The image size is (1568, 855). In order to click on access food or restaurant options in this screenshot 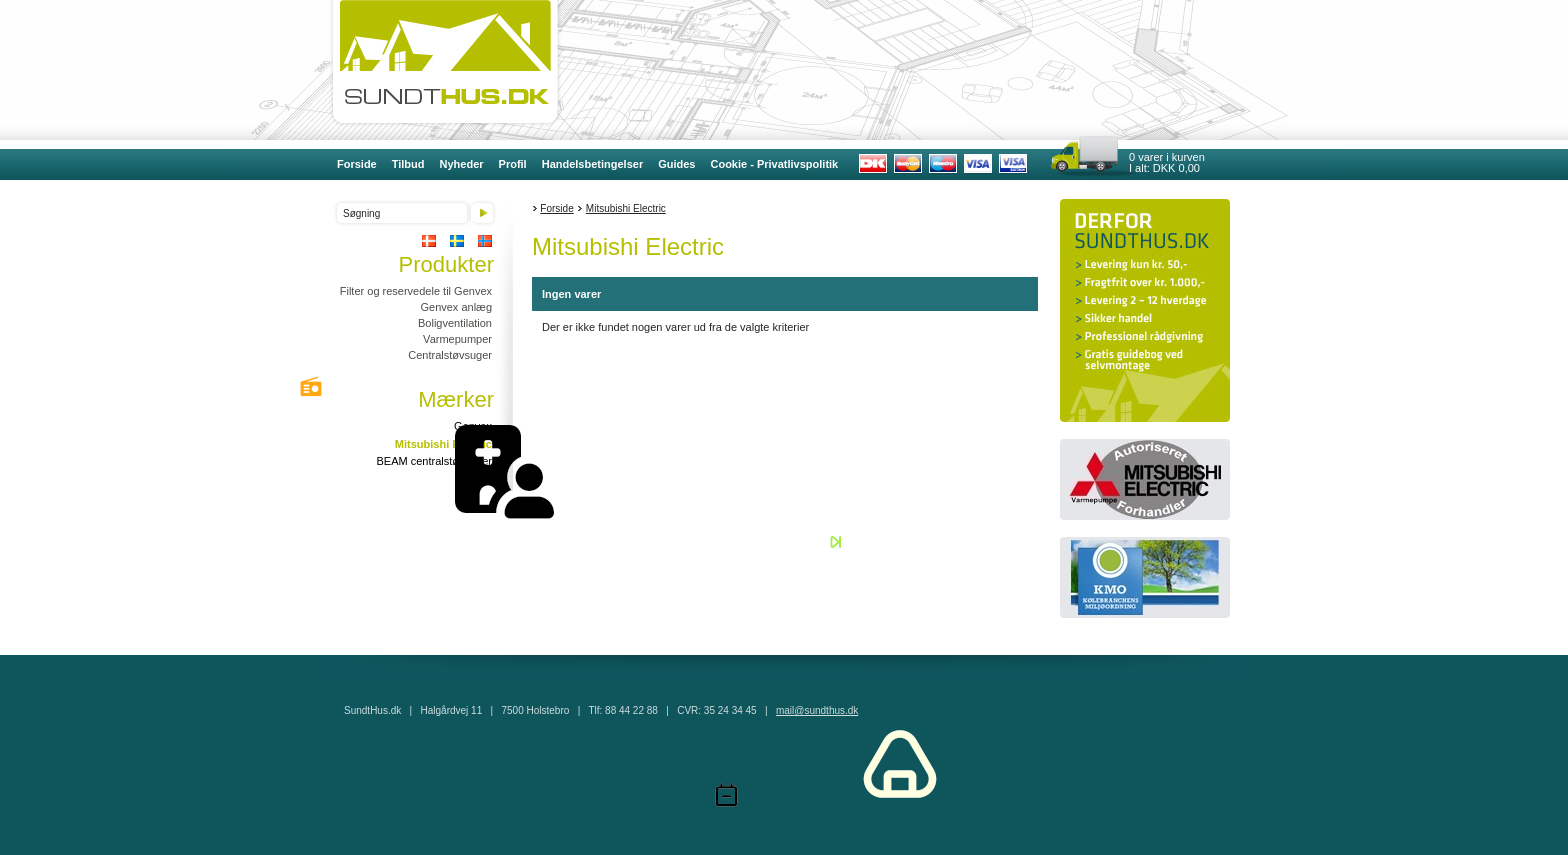, I will do `click(900, 764)`.